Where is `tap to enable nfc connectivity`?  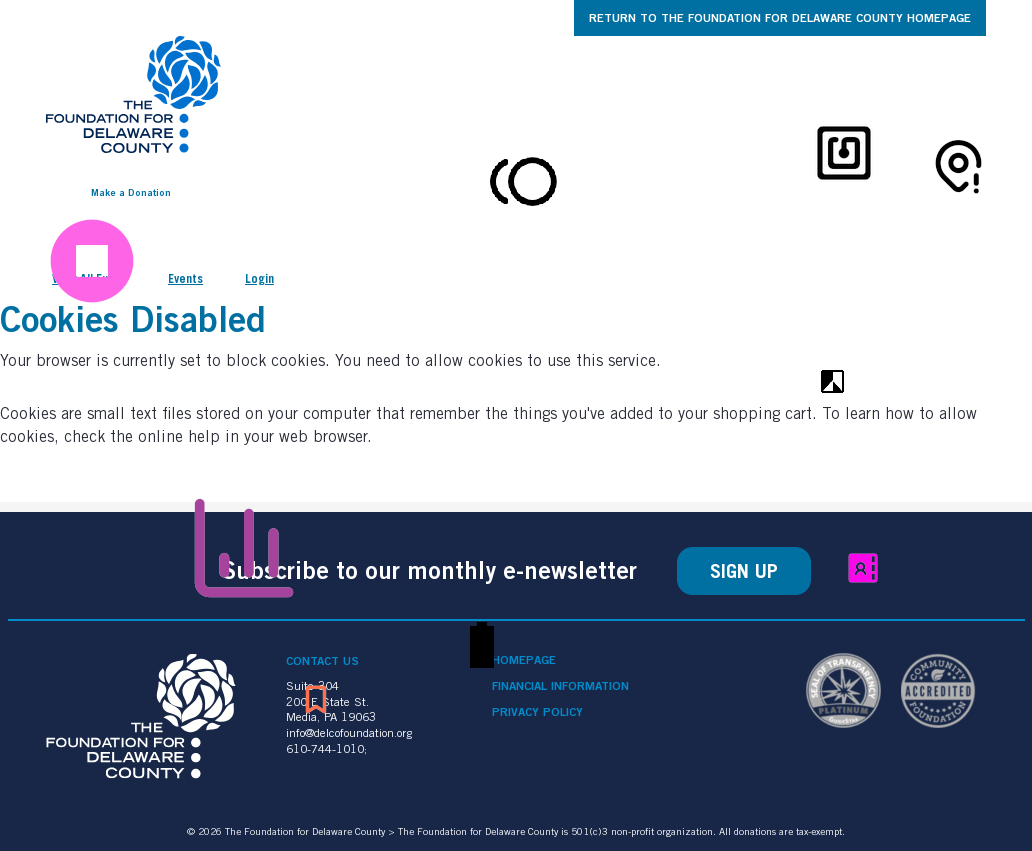
tap to enable nfc connectivity is located at coordinates (844, 153).